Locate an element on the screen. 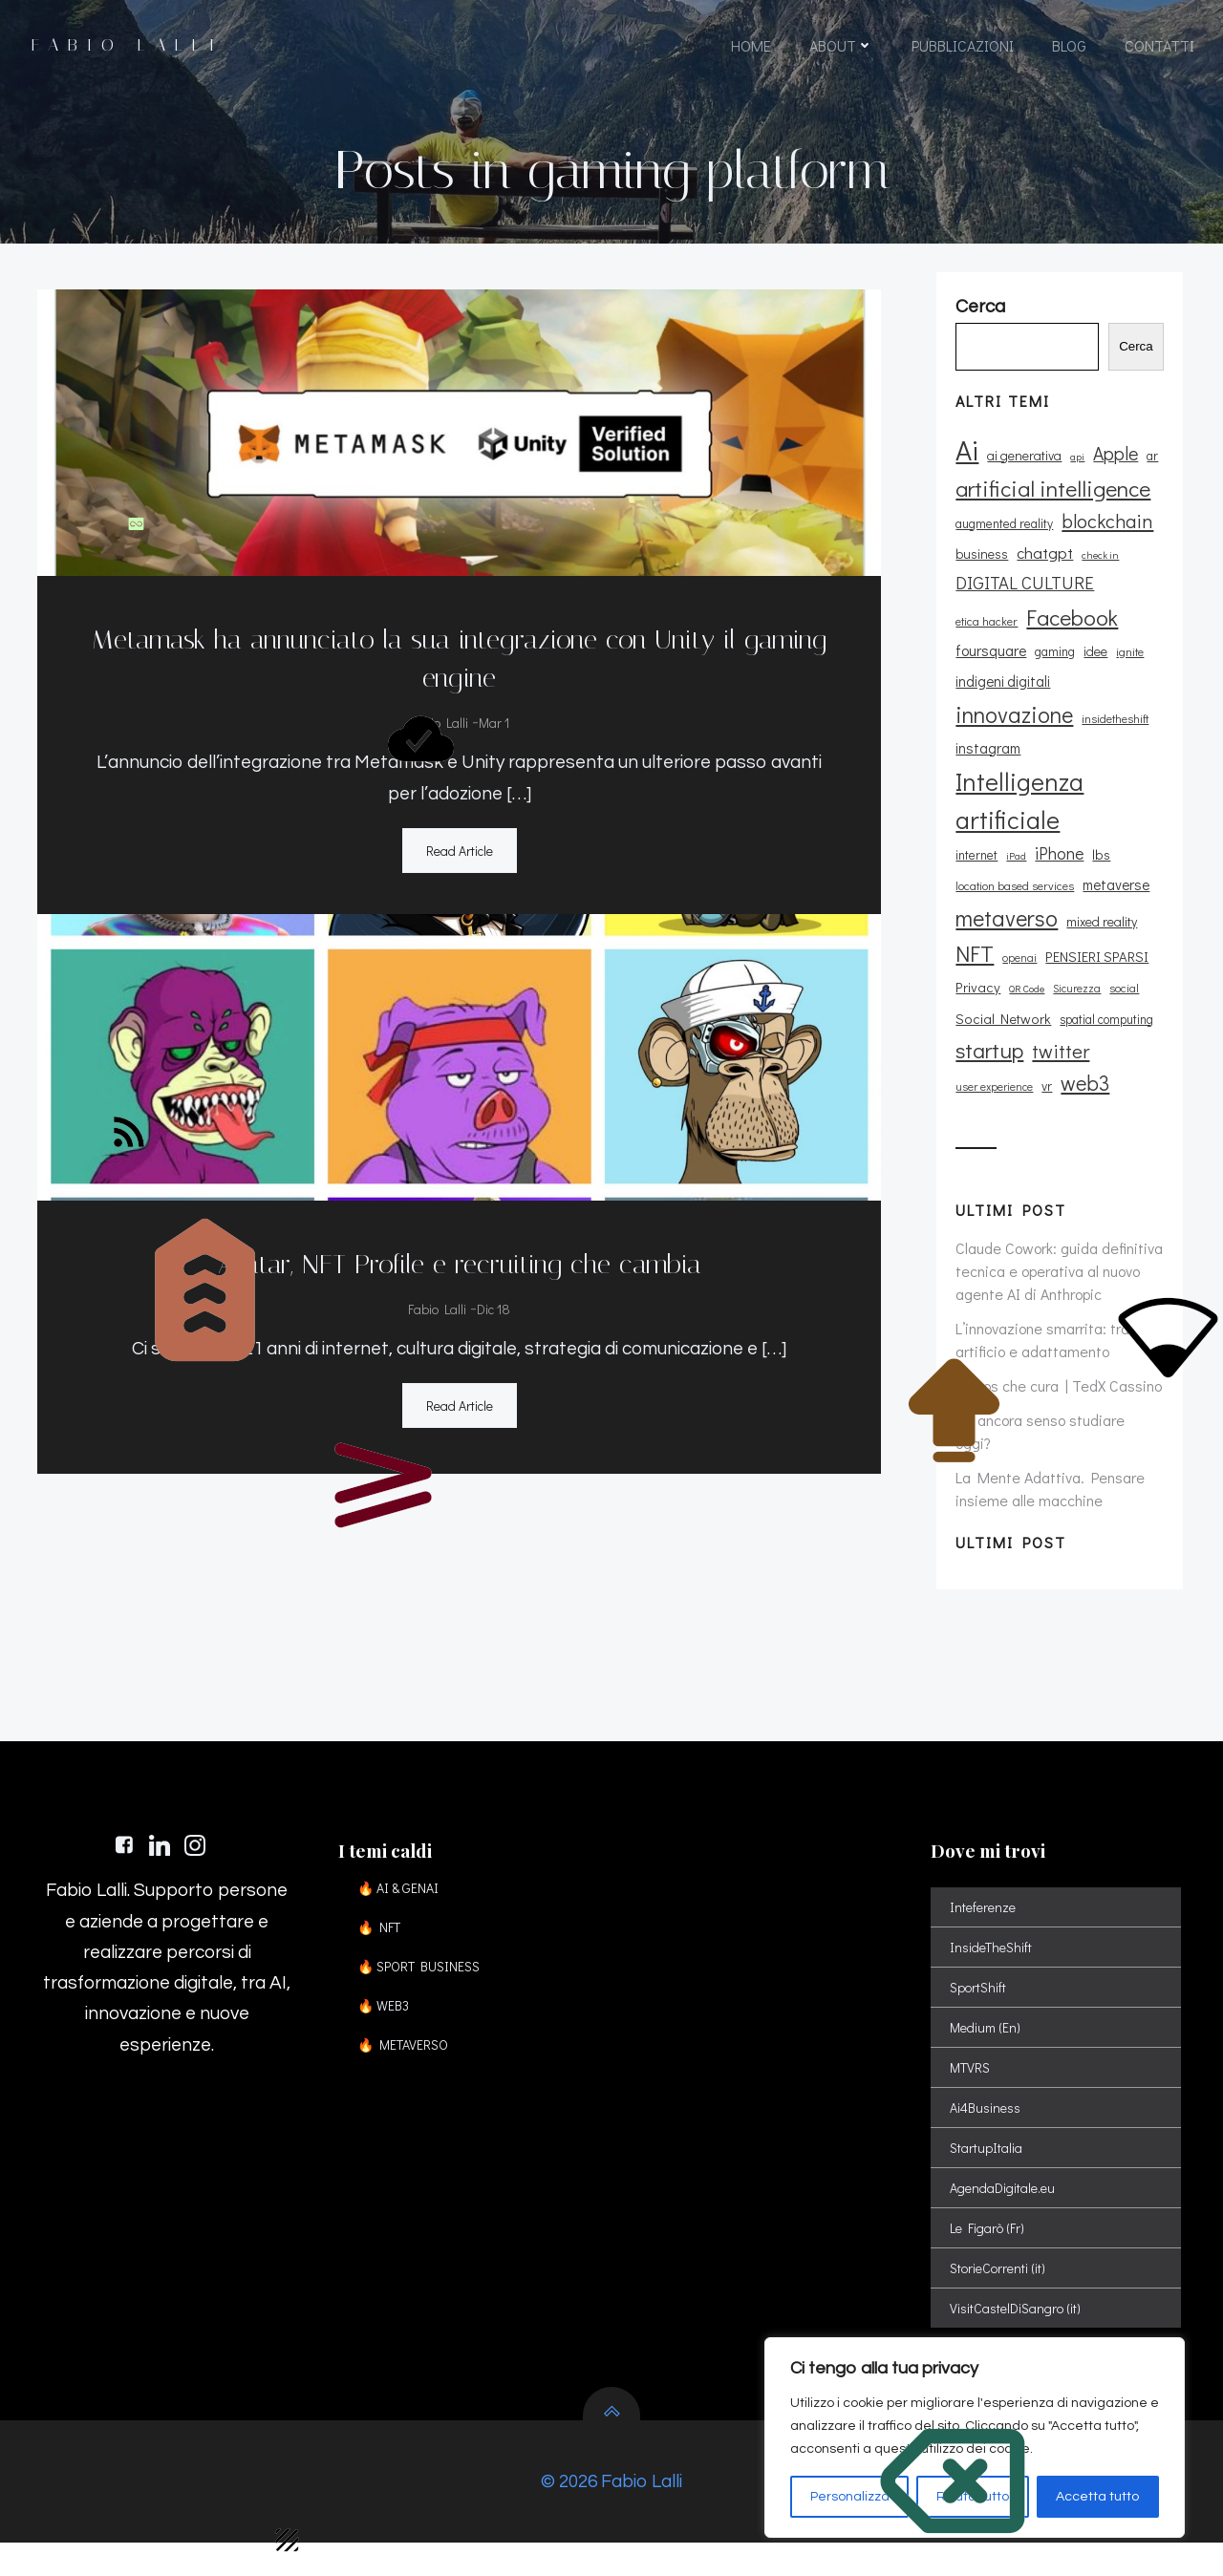 The image size is (1223, 2576). subscribe to RSS feed is located at coordinates (129, 1131).